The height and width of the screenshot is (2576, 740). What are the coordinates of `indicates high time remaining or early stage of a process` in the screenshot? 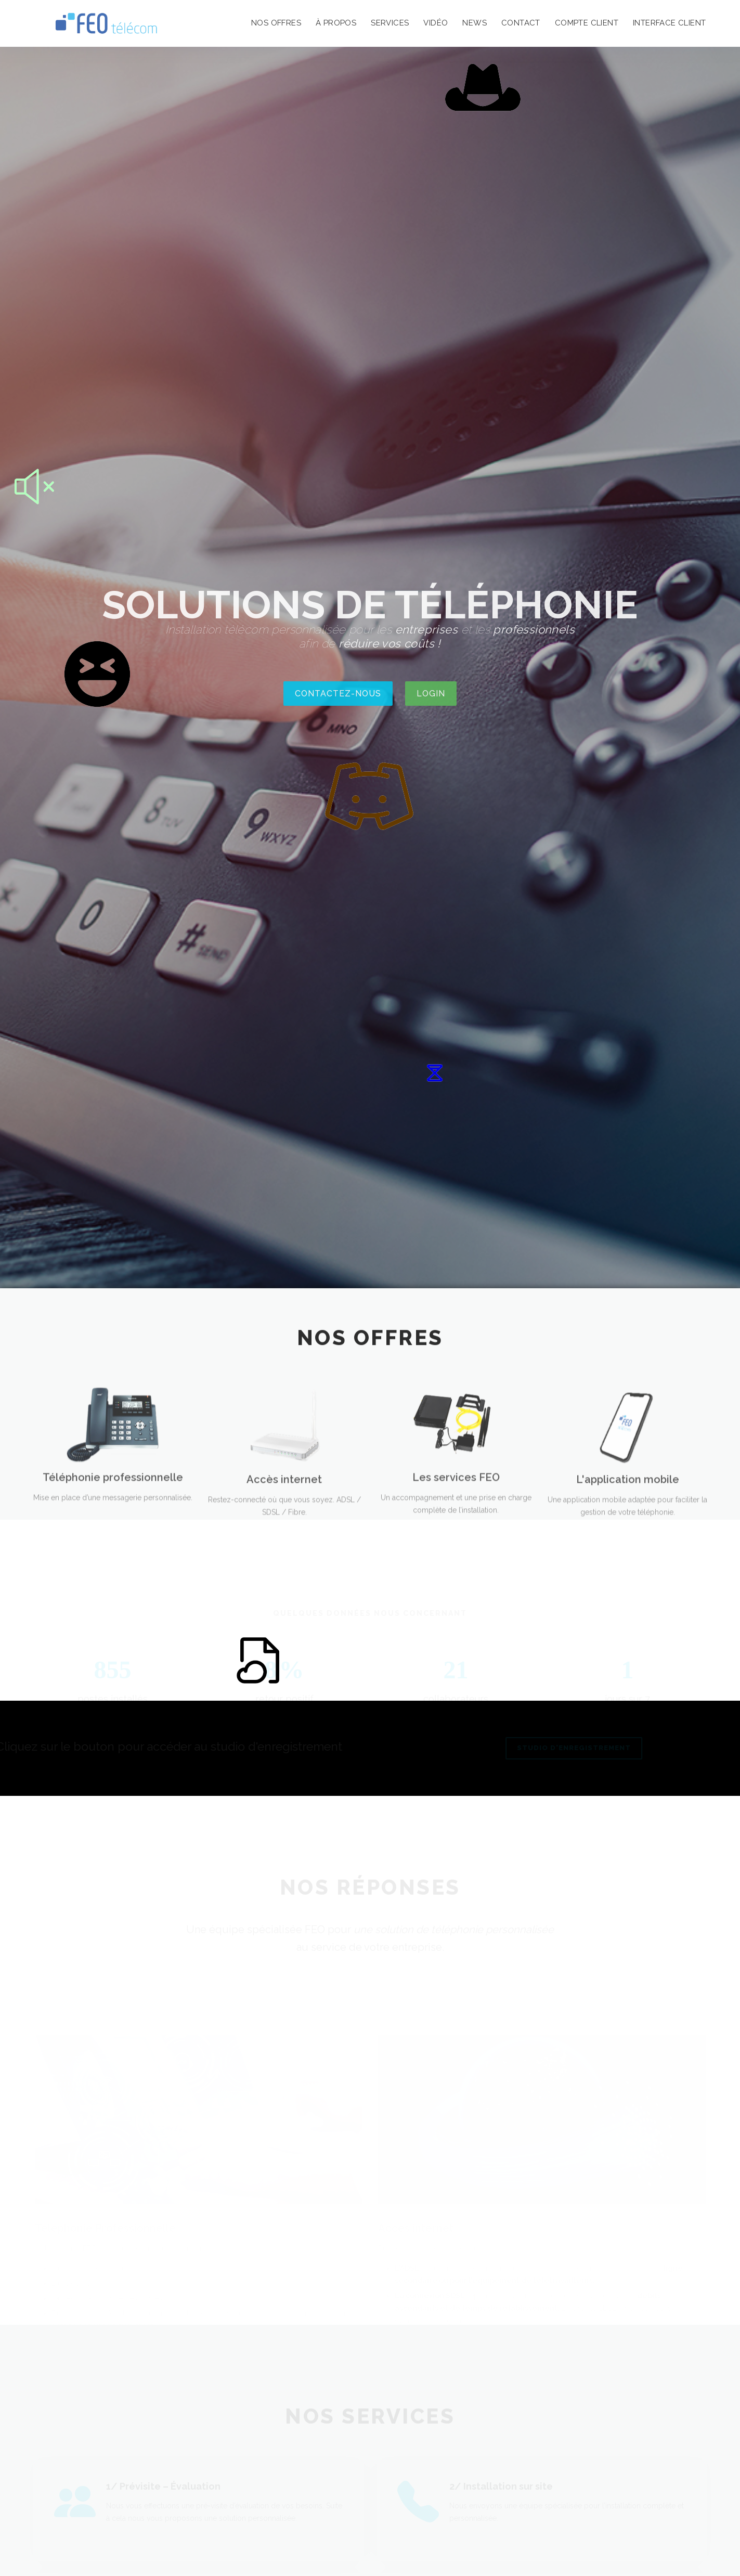 It's located at (435, 1073).